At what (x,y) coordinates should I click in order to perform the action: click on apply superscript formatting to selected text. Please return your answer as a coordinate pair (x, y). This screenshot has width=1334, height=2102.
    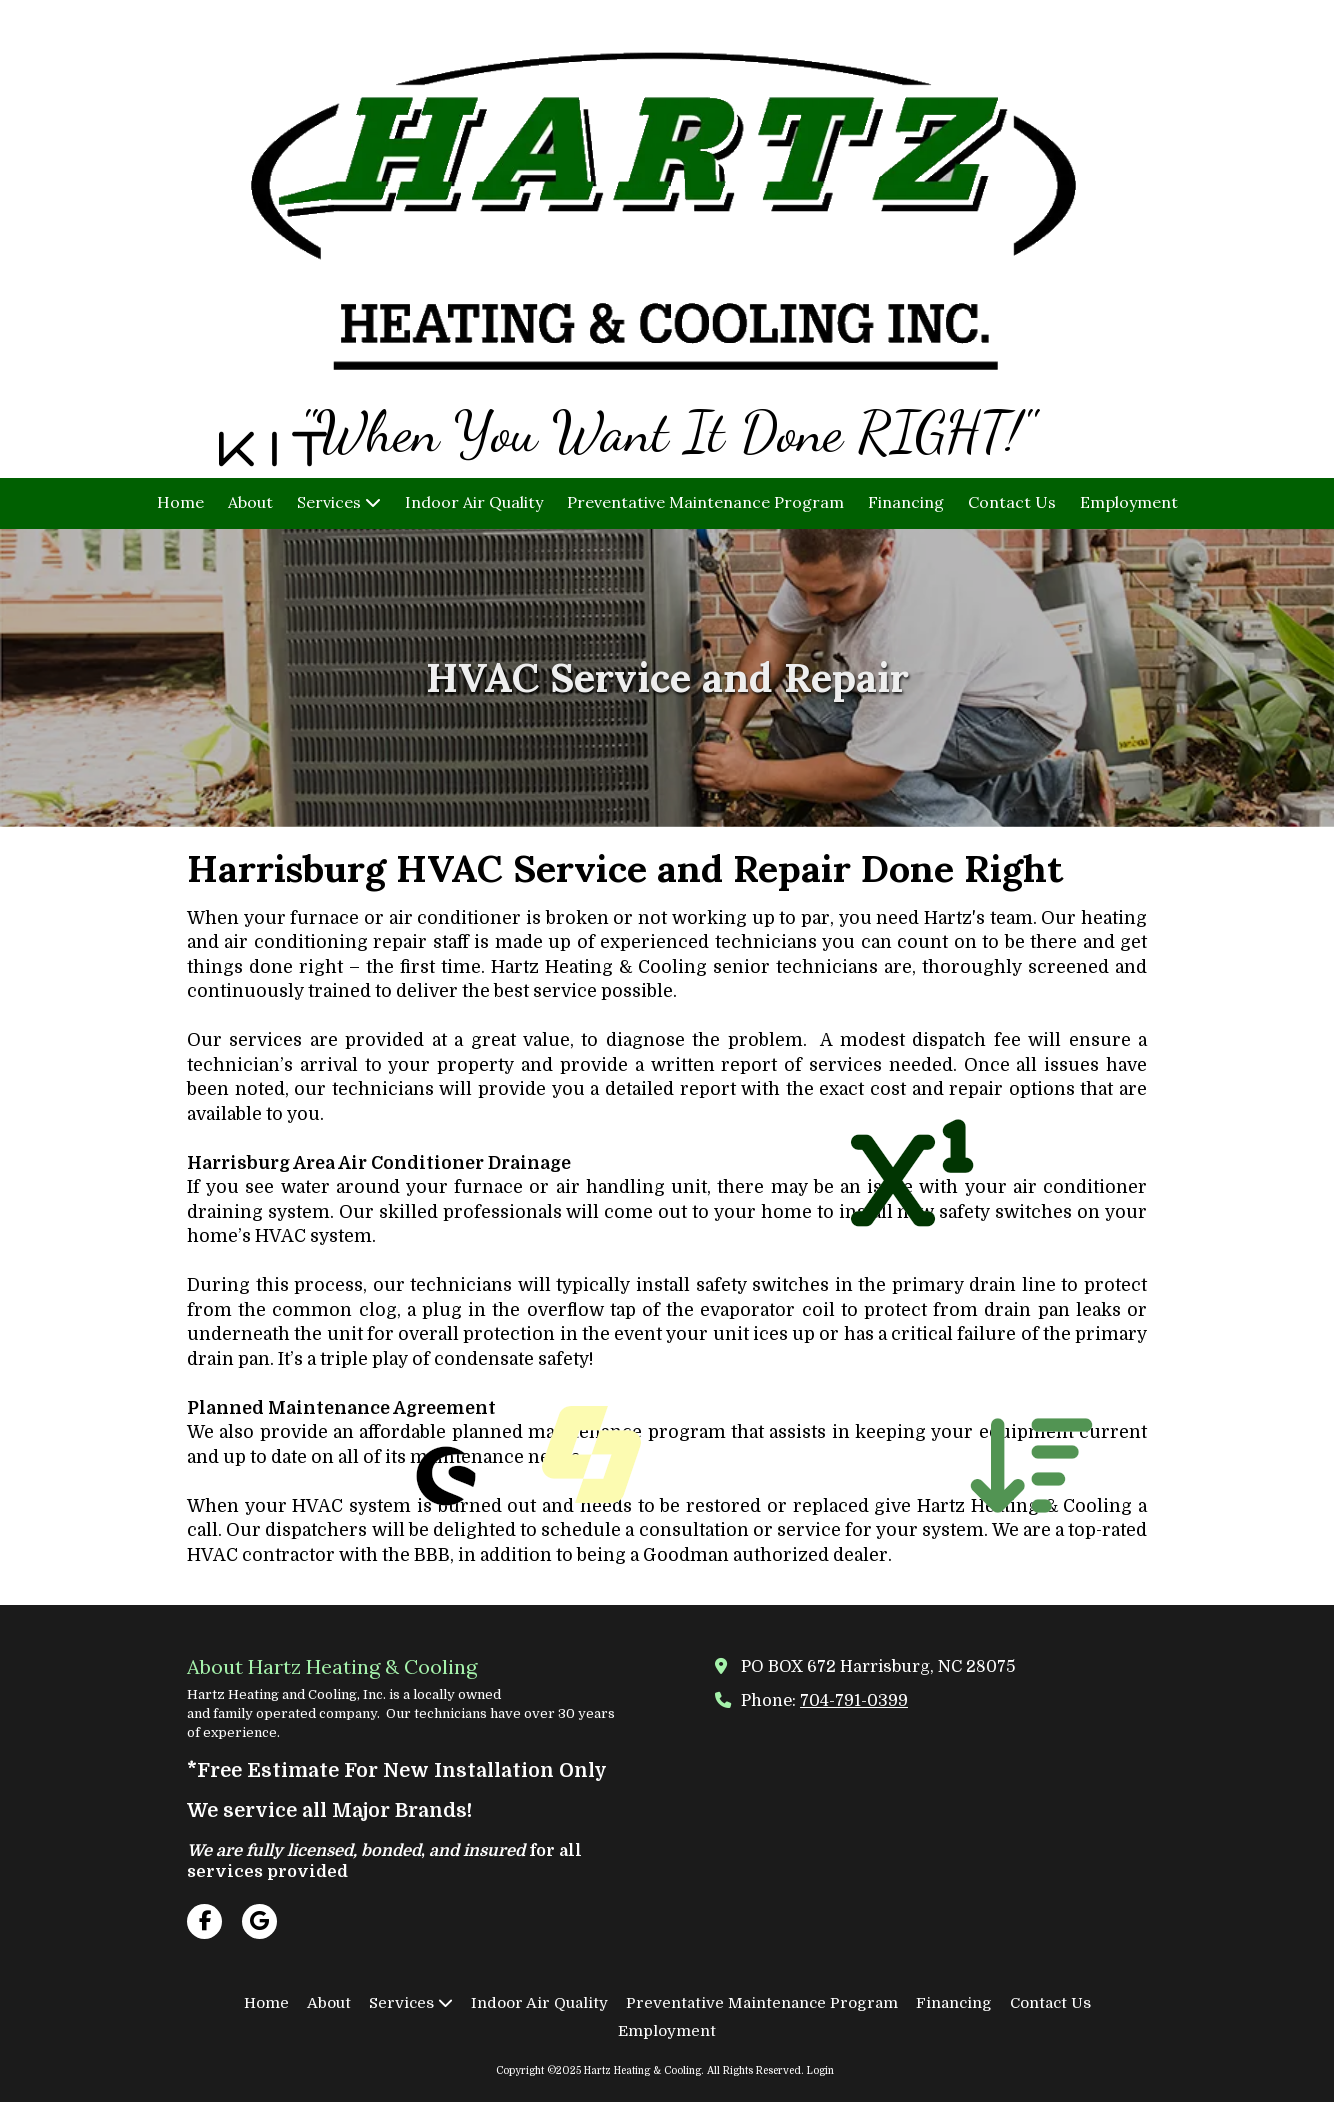
    Looking at the image, I should click on (904, 1180).